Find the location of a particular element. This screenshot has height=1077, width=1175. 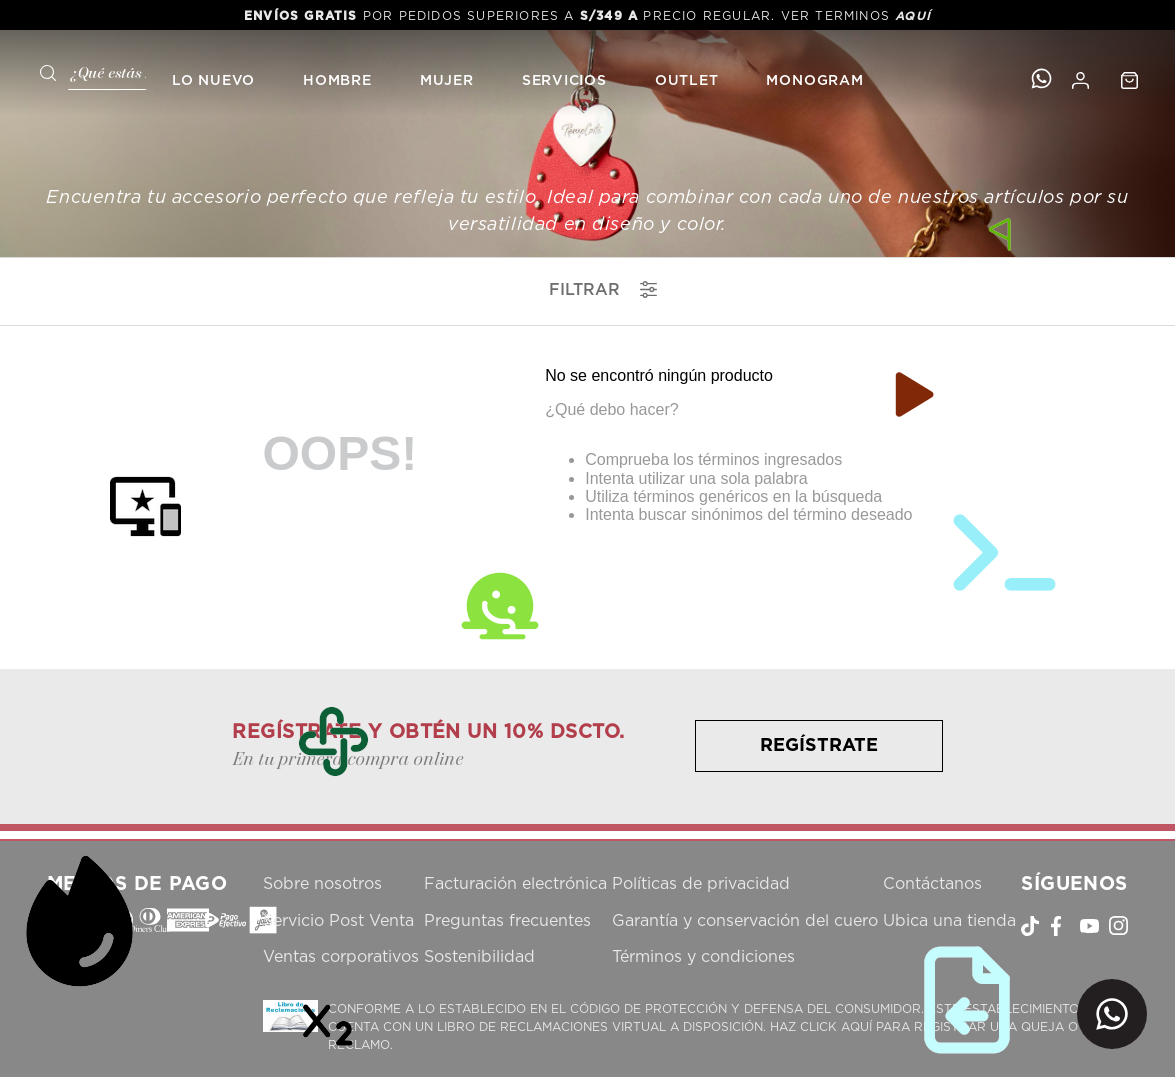

indicates trending or popular content is located at coordinates (79, 923).